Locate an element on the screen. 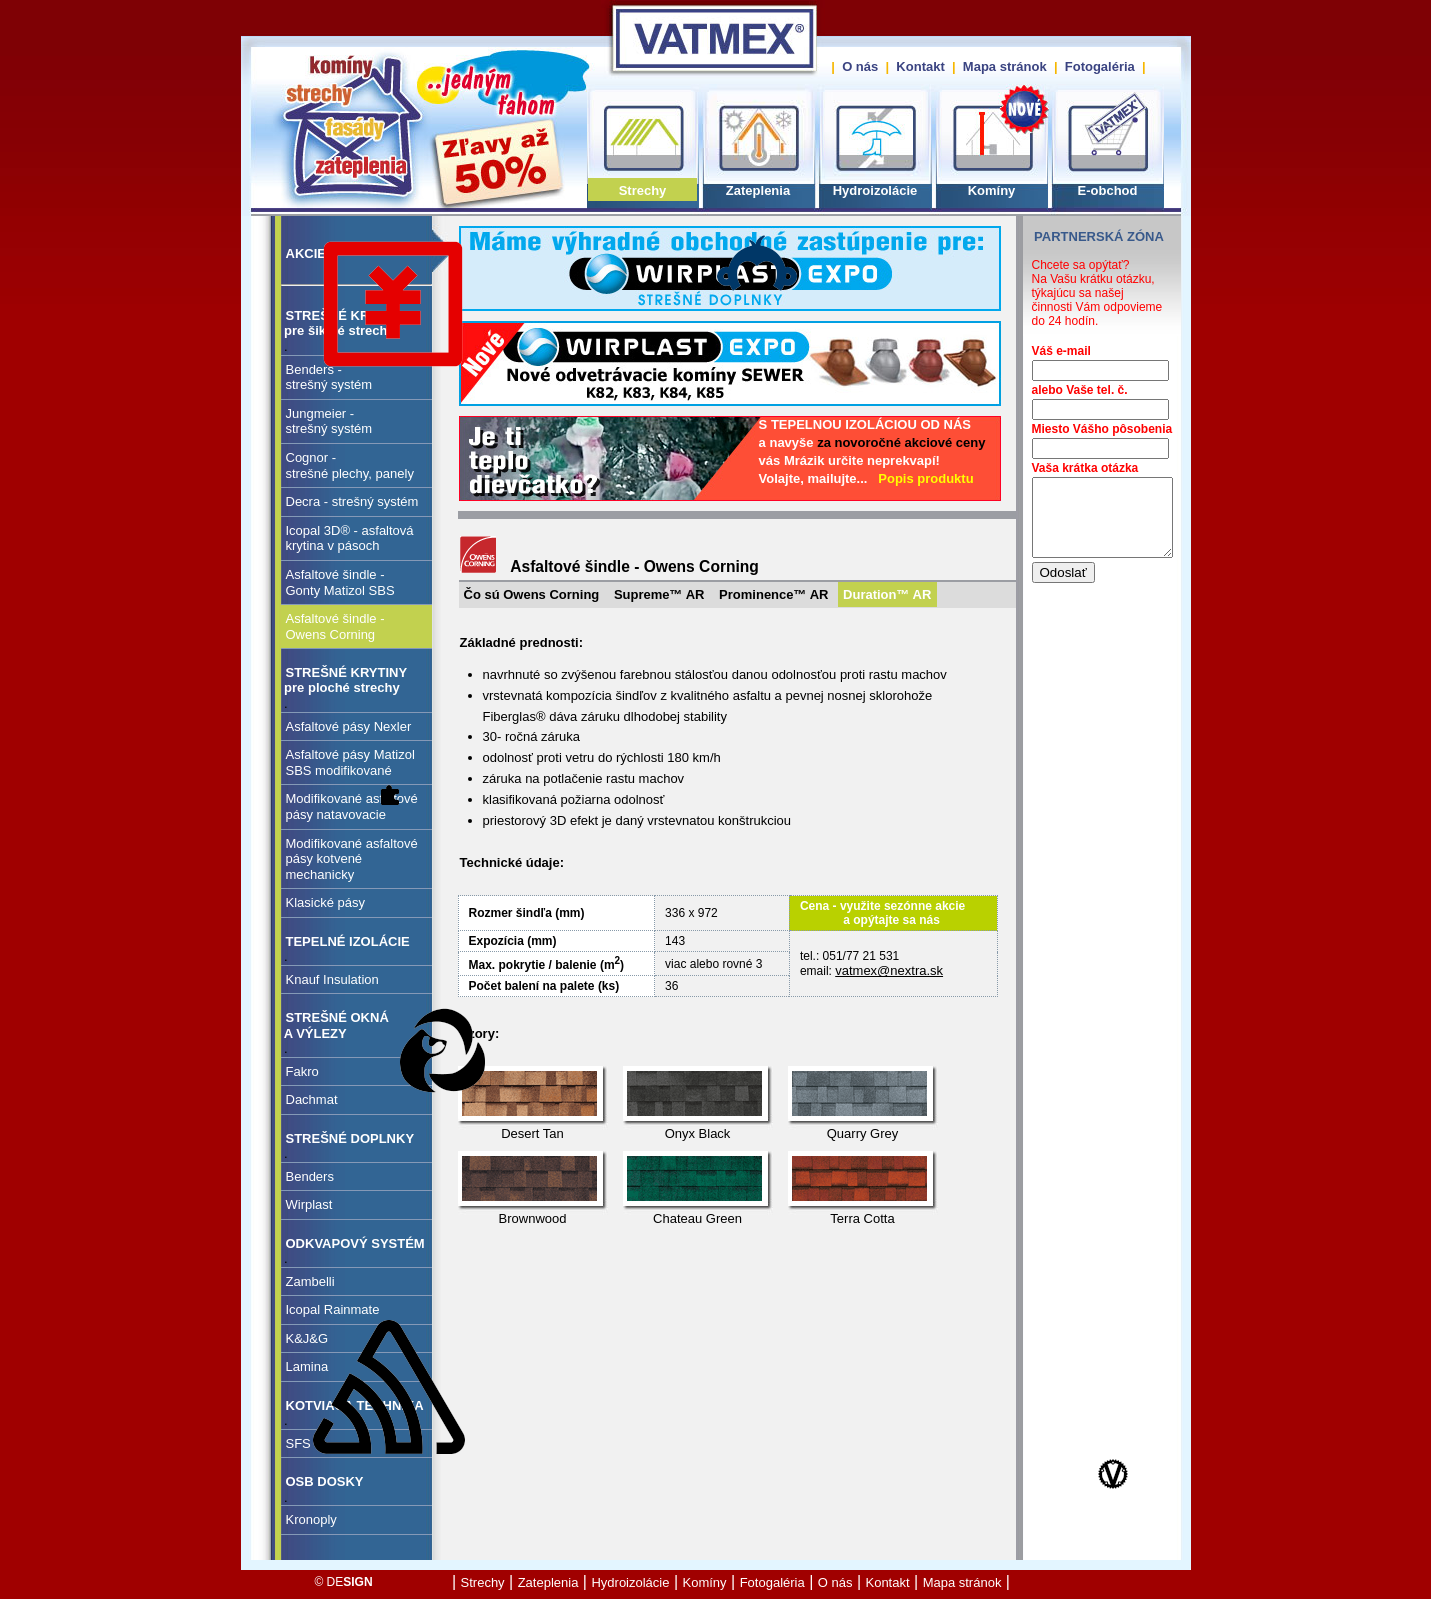 The image size is (1431, 1599). open SurveyMonkey app is located at coordinates (757, 263).